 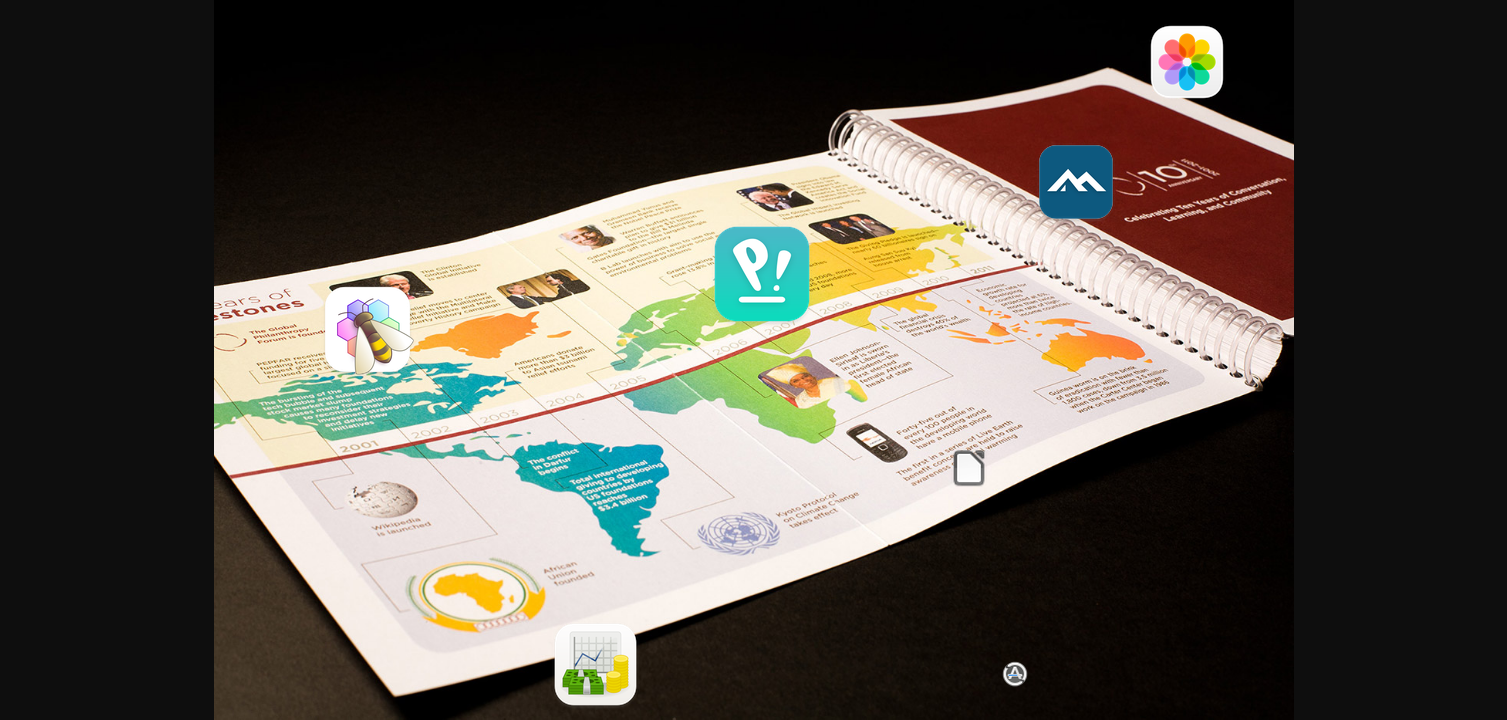 What do you see at coordinates (762, 274) in the screenshot?
I see `launch Pop!_OS application` at bounding box center [762, 274].